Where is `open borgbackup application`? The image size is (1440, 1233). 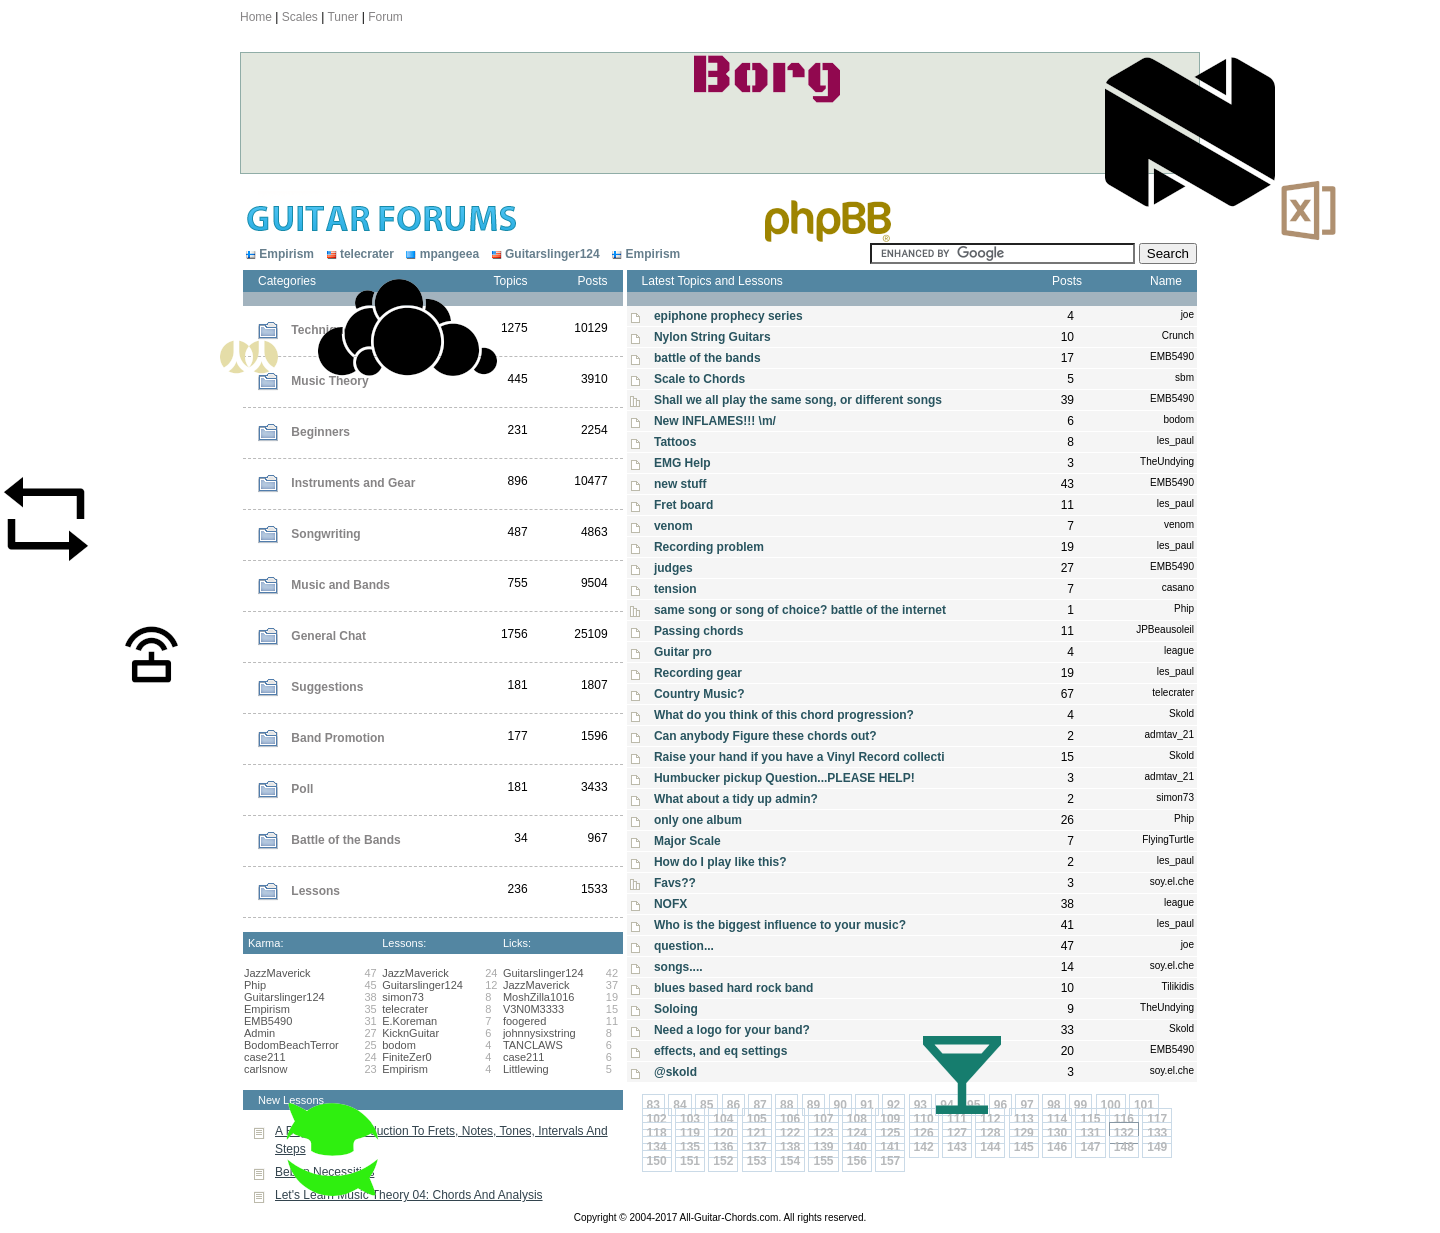
open borgbackup application is located at coordinates (767, 79).